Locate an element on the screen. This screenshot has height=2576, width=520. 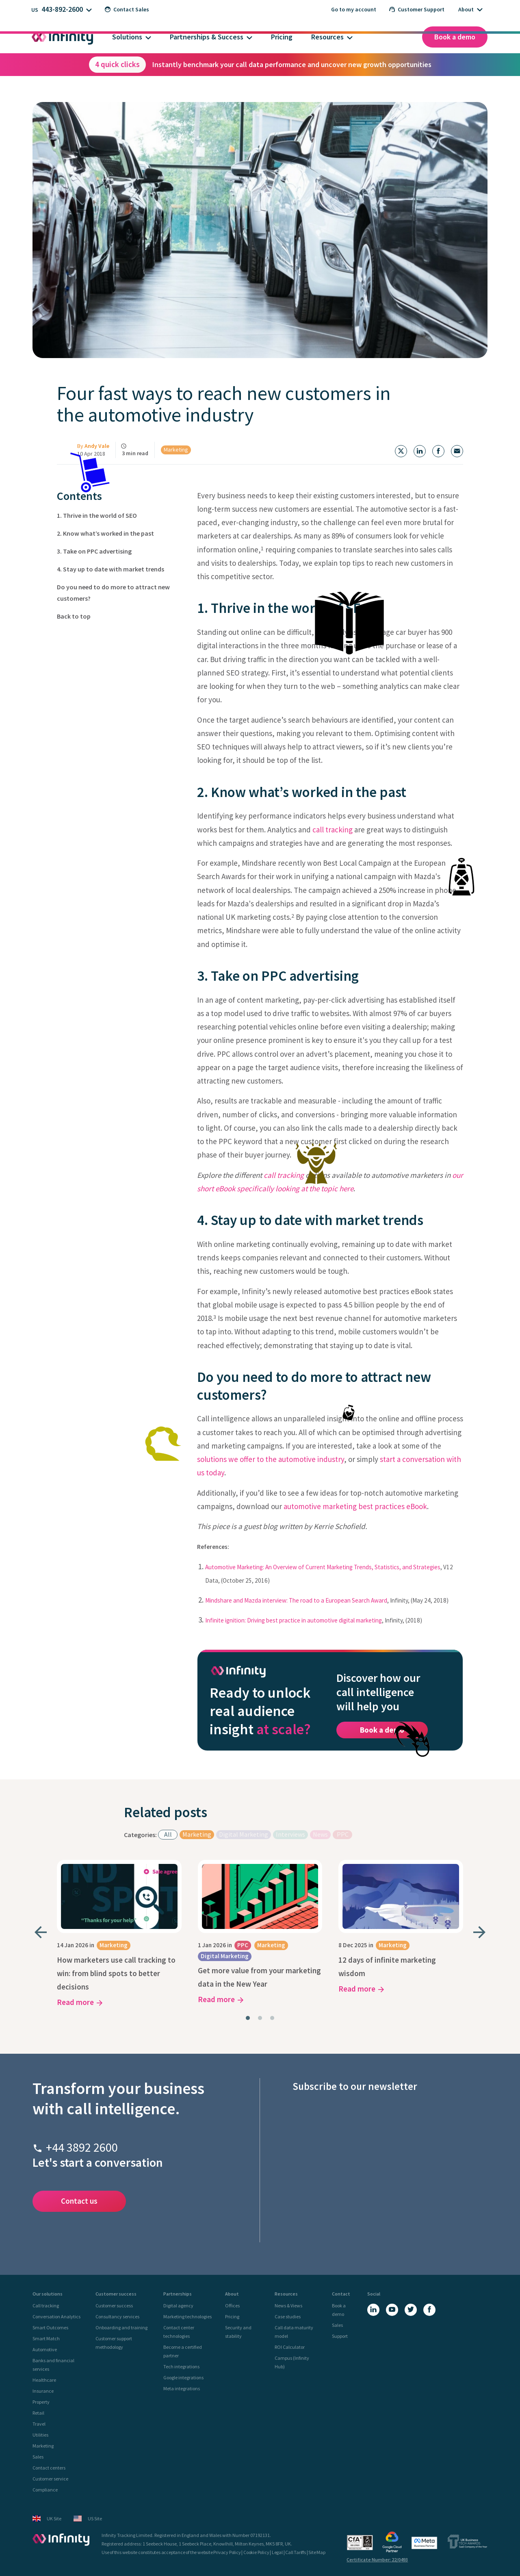
view shipping or delivery options is located at coordinates (91, 471).